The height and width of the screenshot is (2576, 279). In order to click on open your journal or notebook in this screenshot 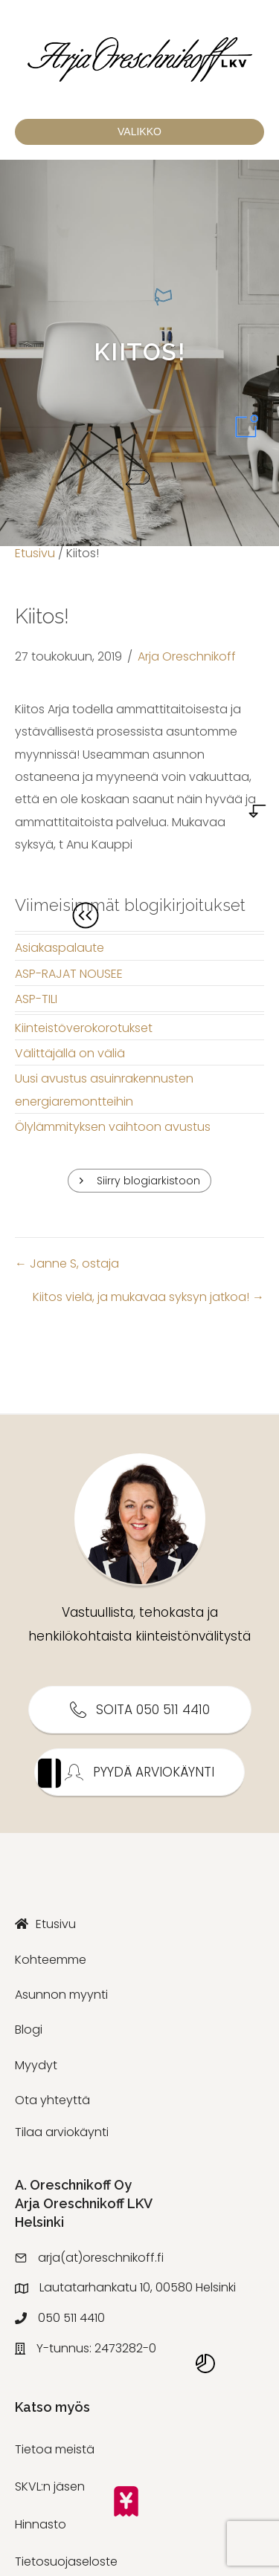, I will do `click(49, 1773)`.